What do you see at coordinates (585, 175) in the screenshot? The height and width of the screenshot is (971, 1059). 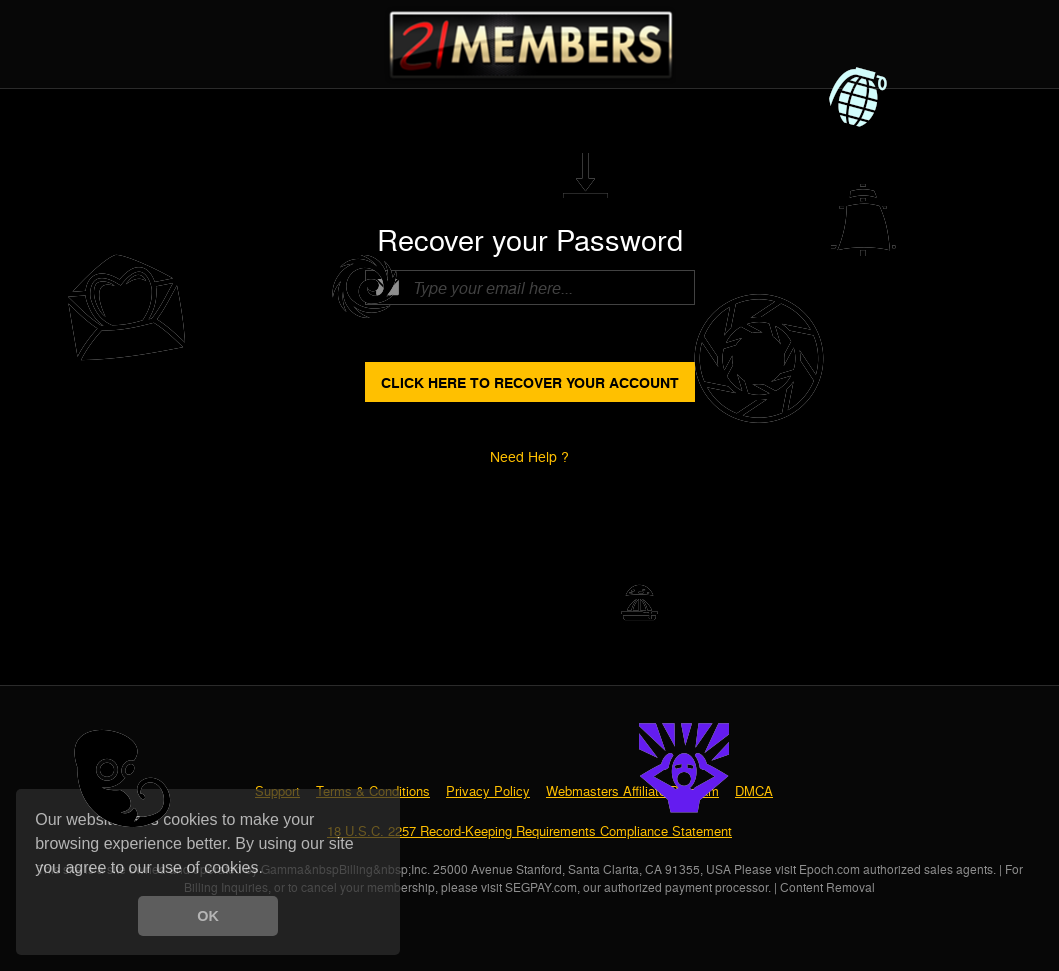 I see `download or save a file` at bounding box center [585, 175].